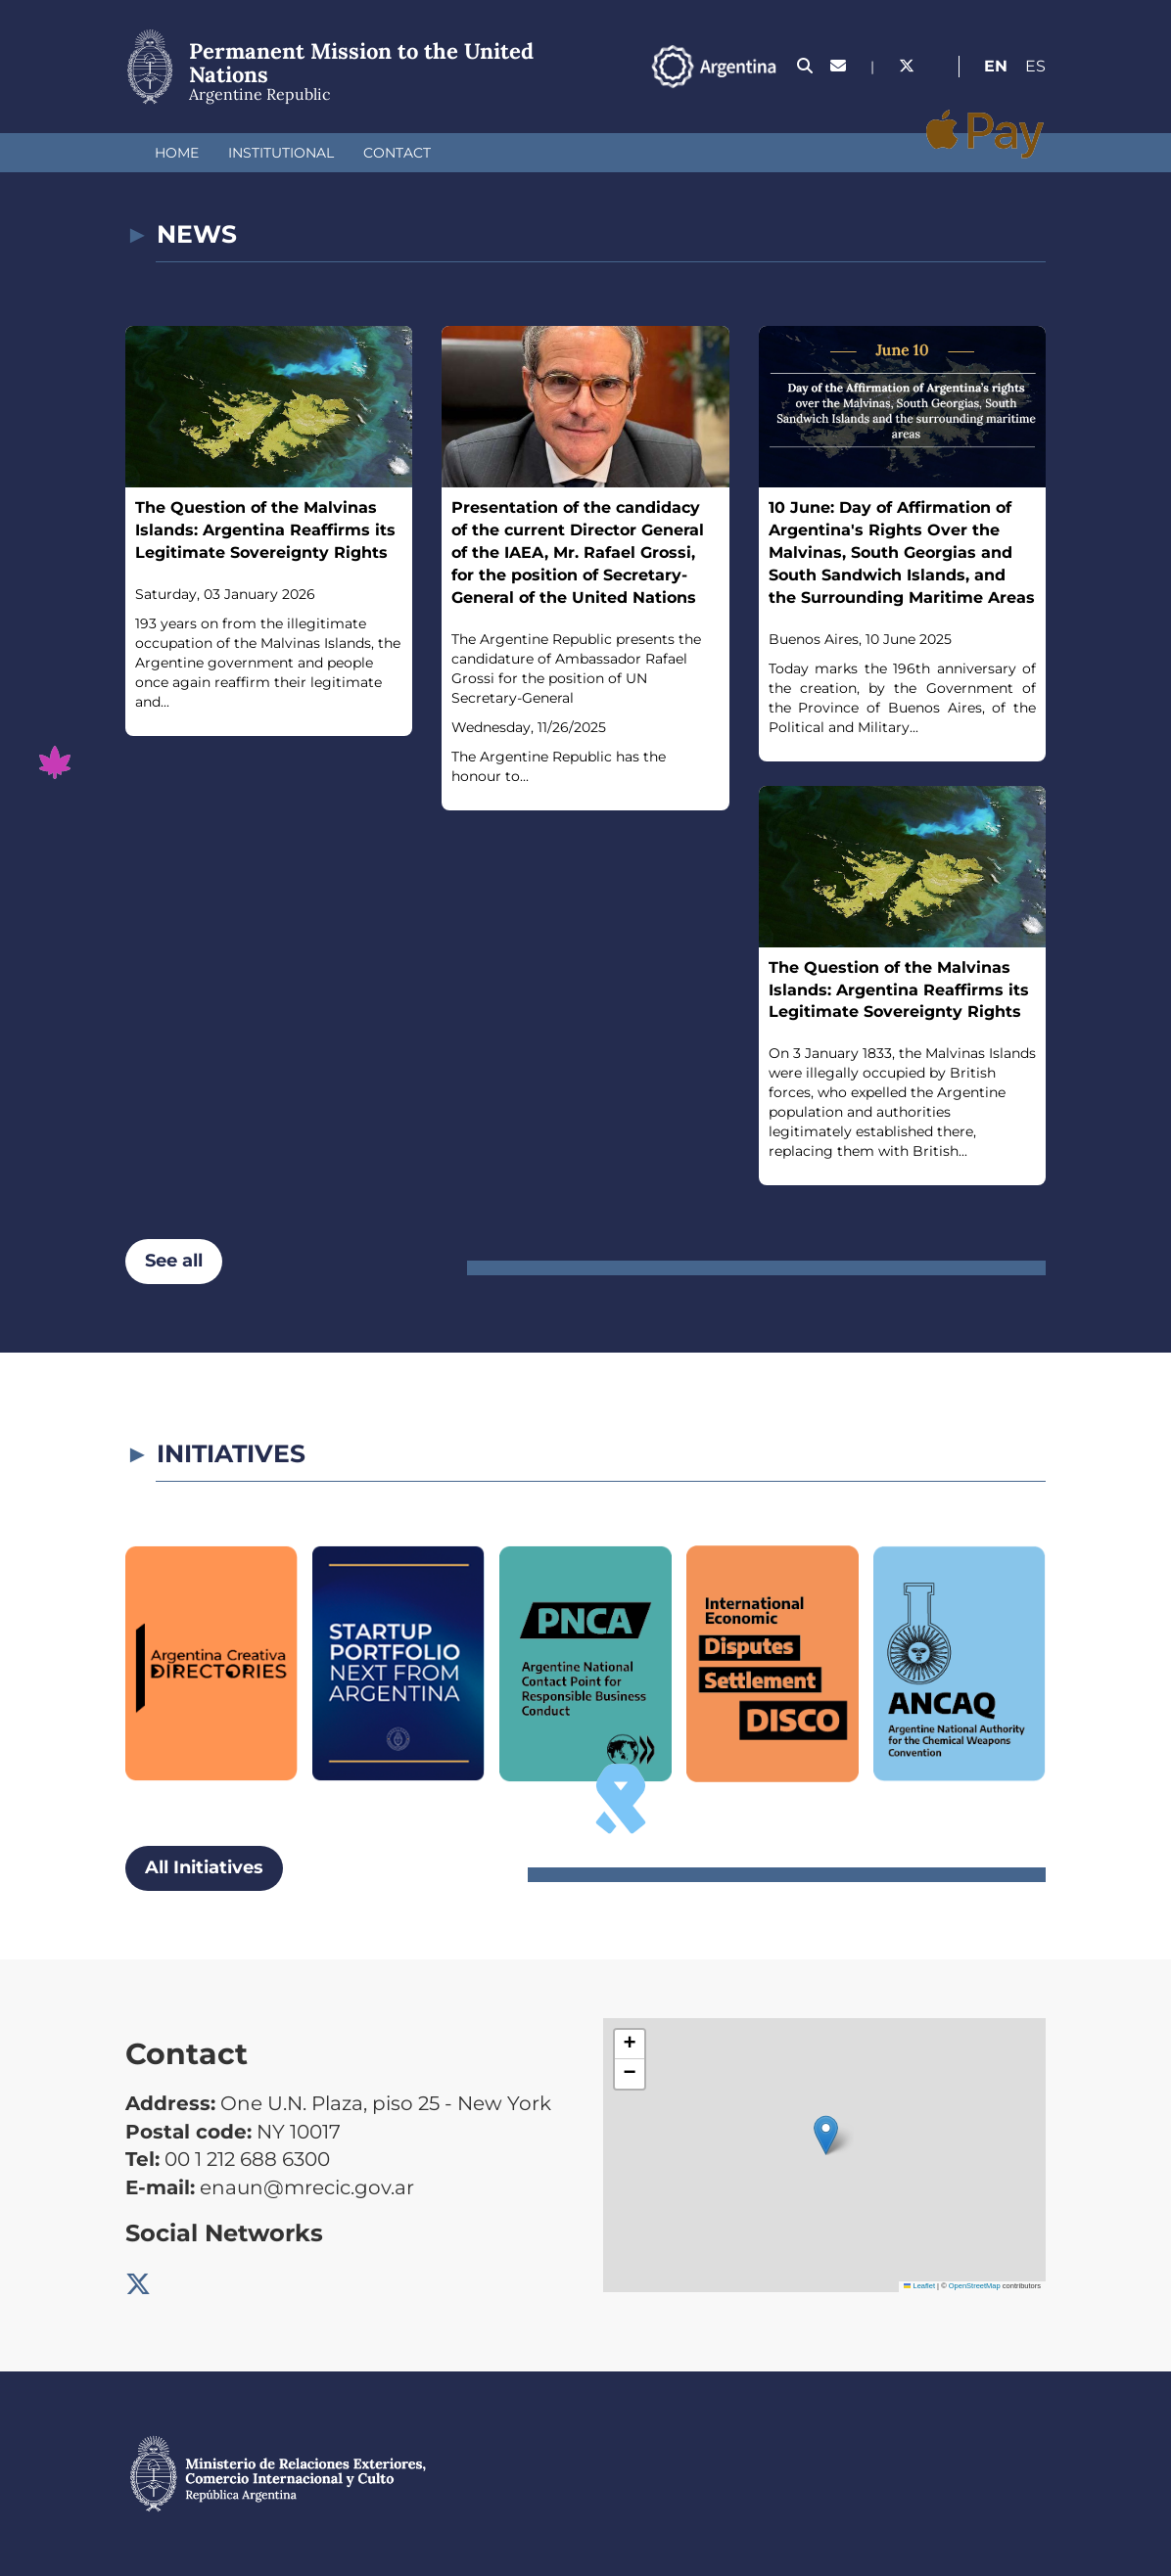  Describe the element at coordinates (621, 1800) in the screenshot. I see `indicates support for a cause or awareness campaign` at that location.